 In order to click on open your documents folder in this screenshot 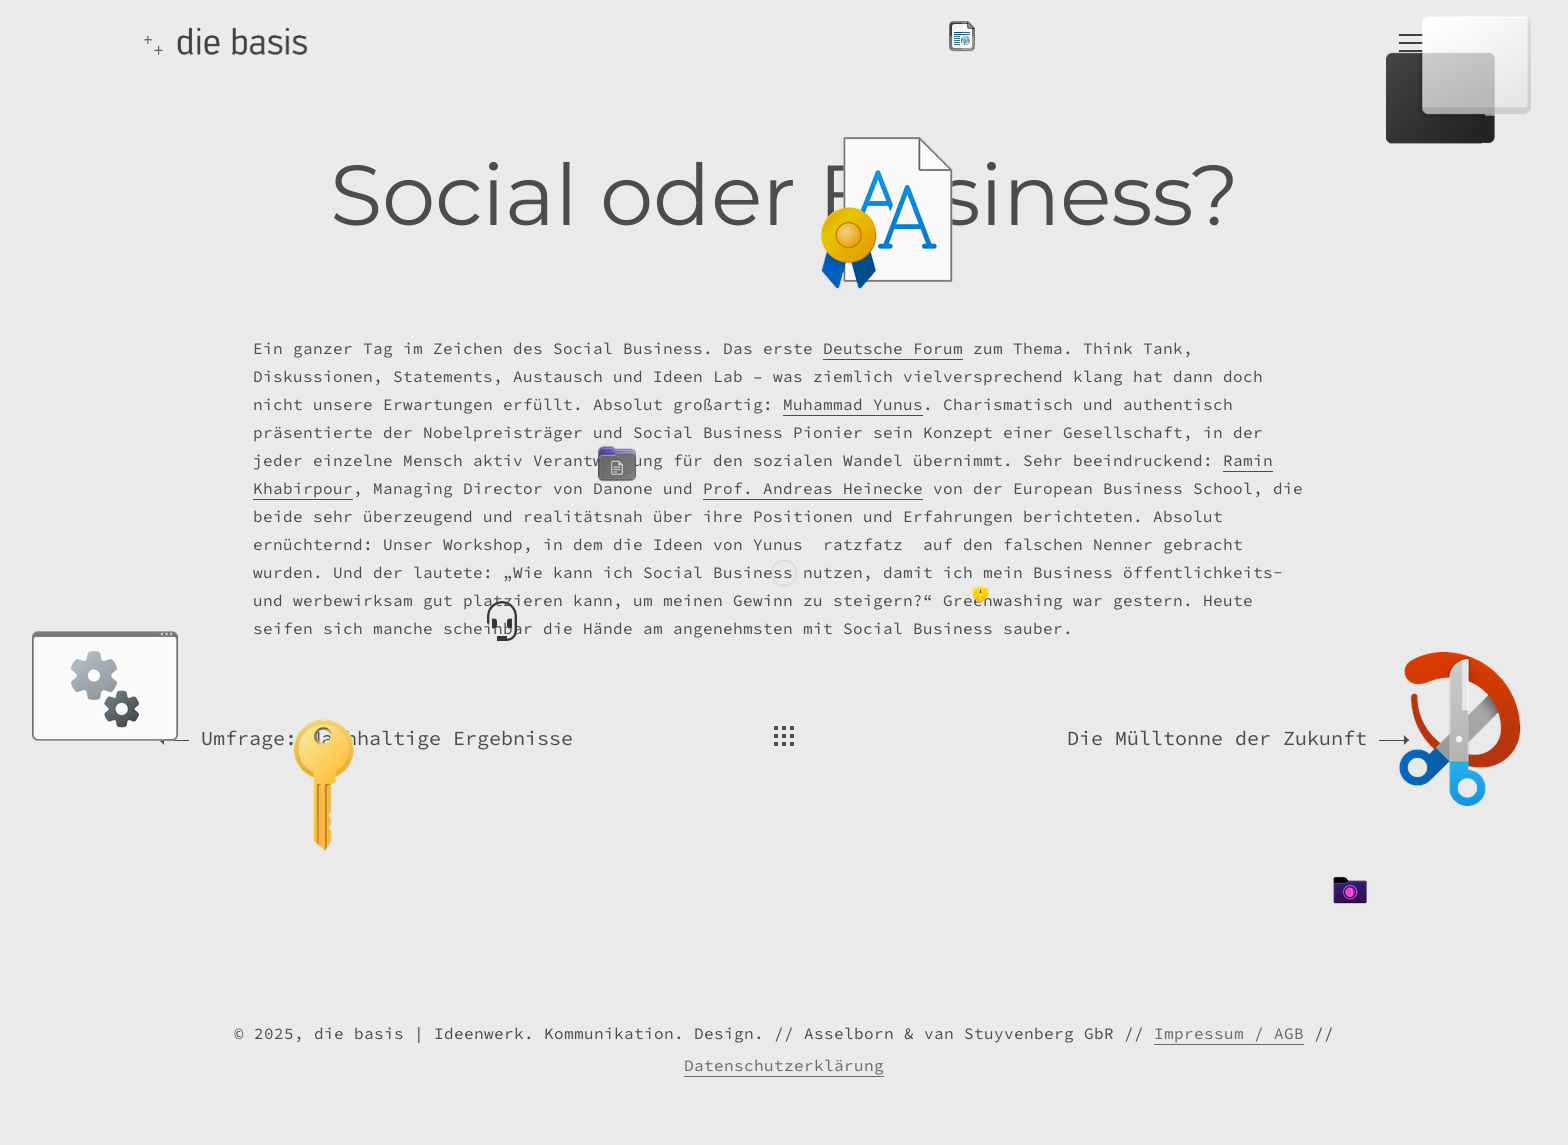, I will do `click(617, 463)`.